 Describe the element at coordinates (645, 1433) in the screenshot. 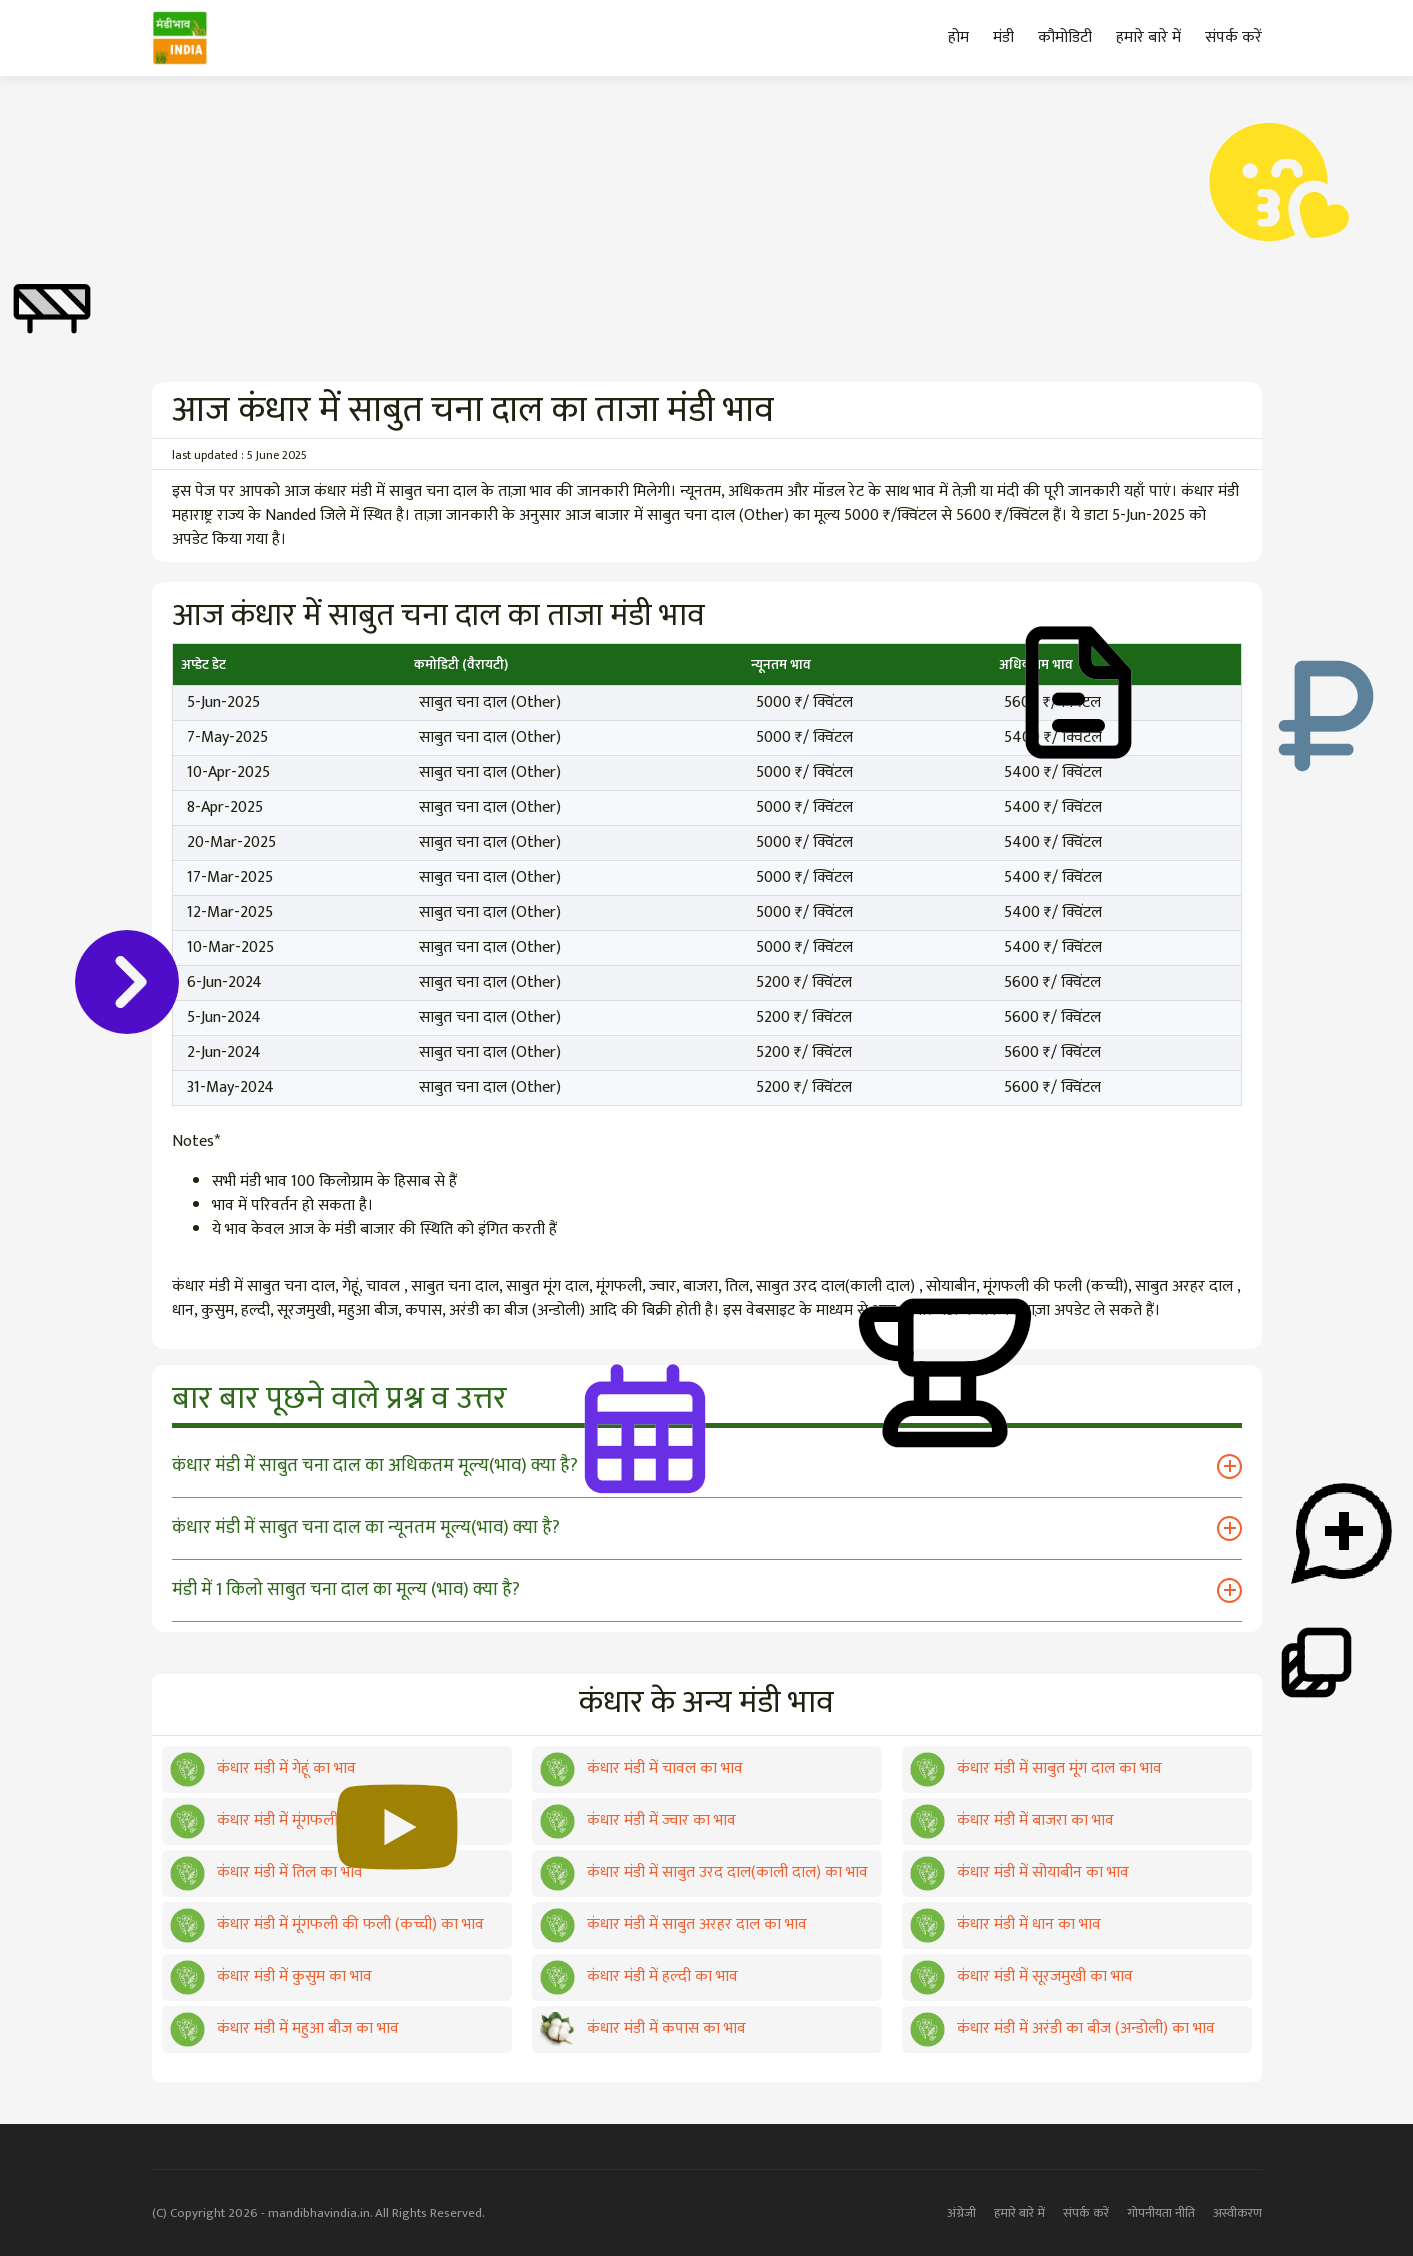

I see `view calendar or schedule` at that location.